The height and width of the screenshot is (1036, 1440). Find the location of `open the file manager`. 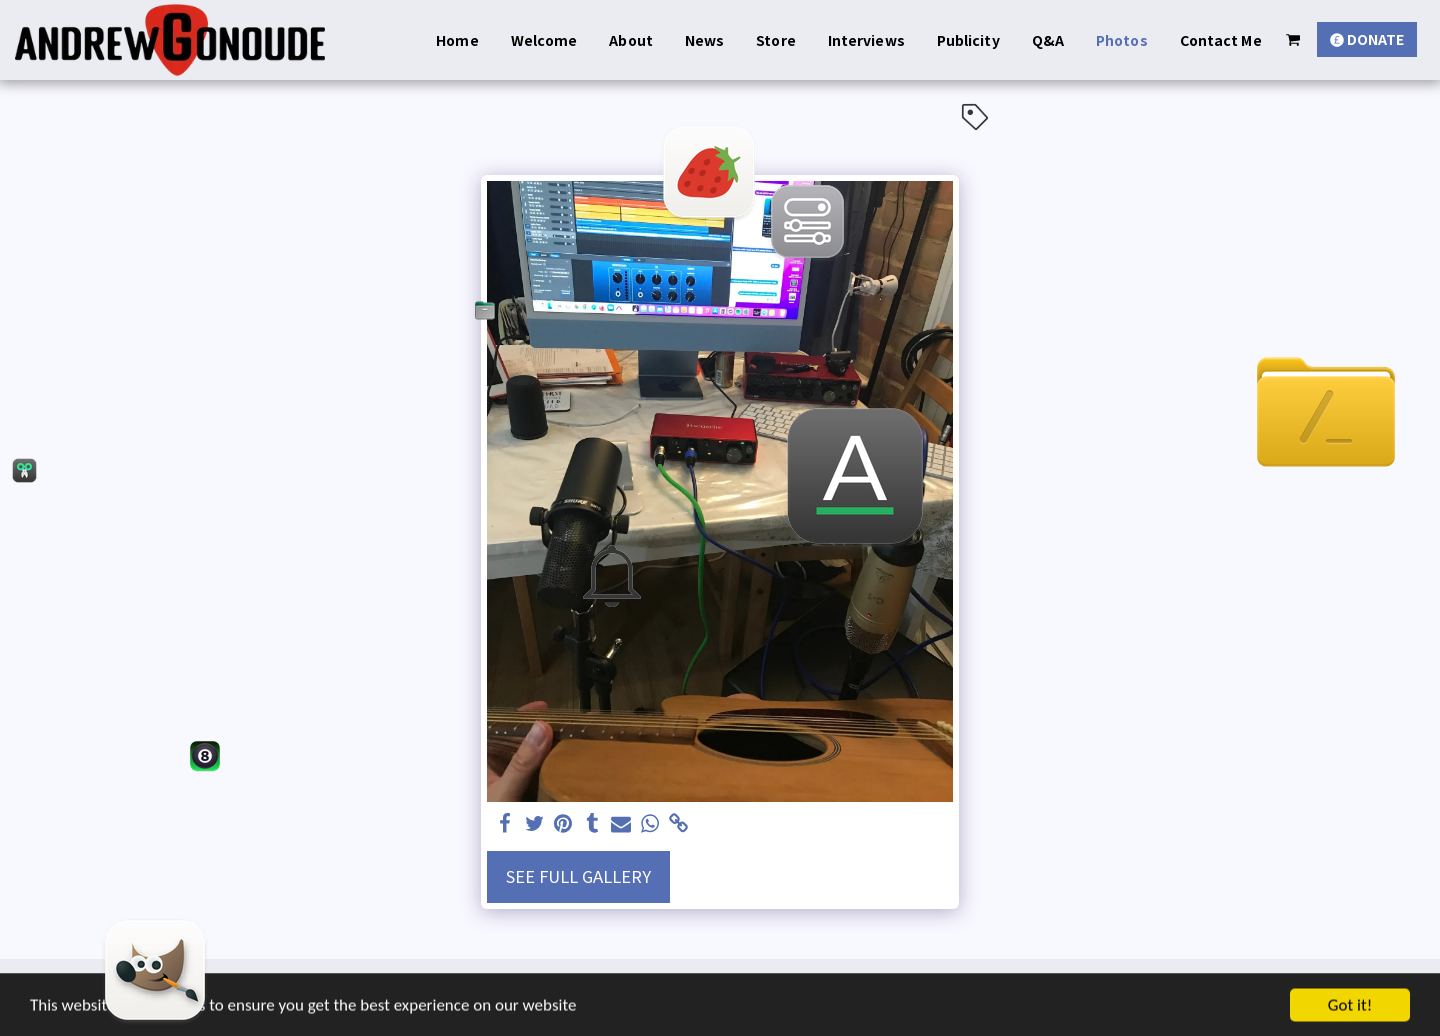

open the file manager is located at coordinates (485, 310).